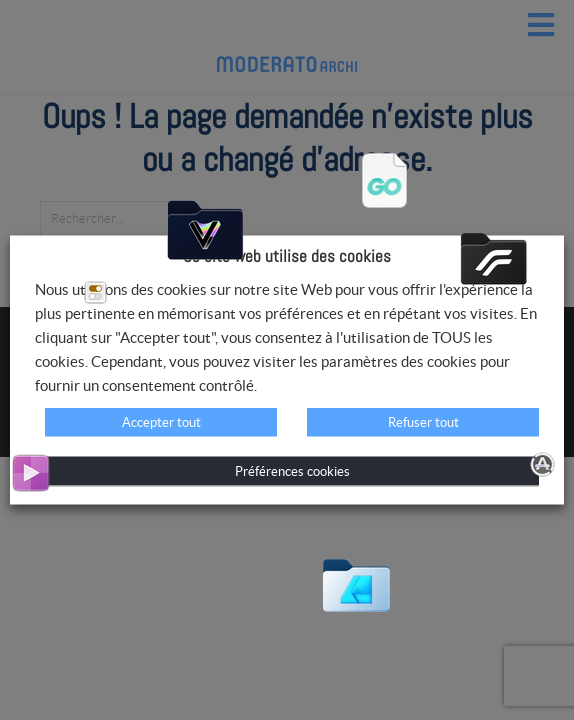 Image resolution: width=574 pixels, height=720 pixels. Describe the element at coordinates (356, 587) in the screenshot. I see `open folder containing Affinity Designer files` at that location.